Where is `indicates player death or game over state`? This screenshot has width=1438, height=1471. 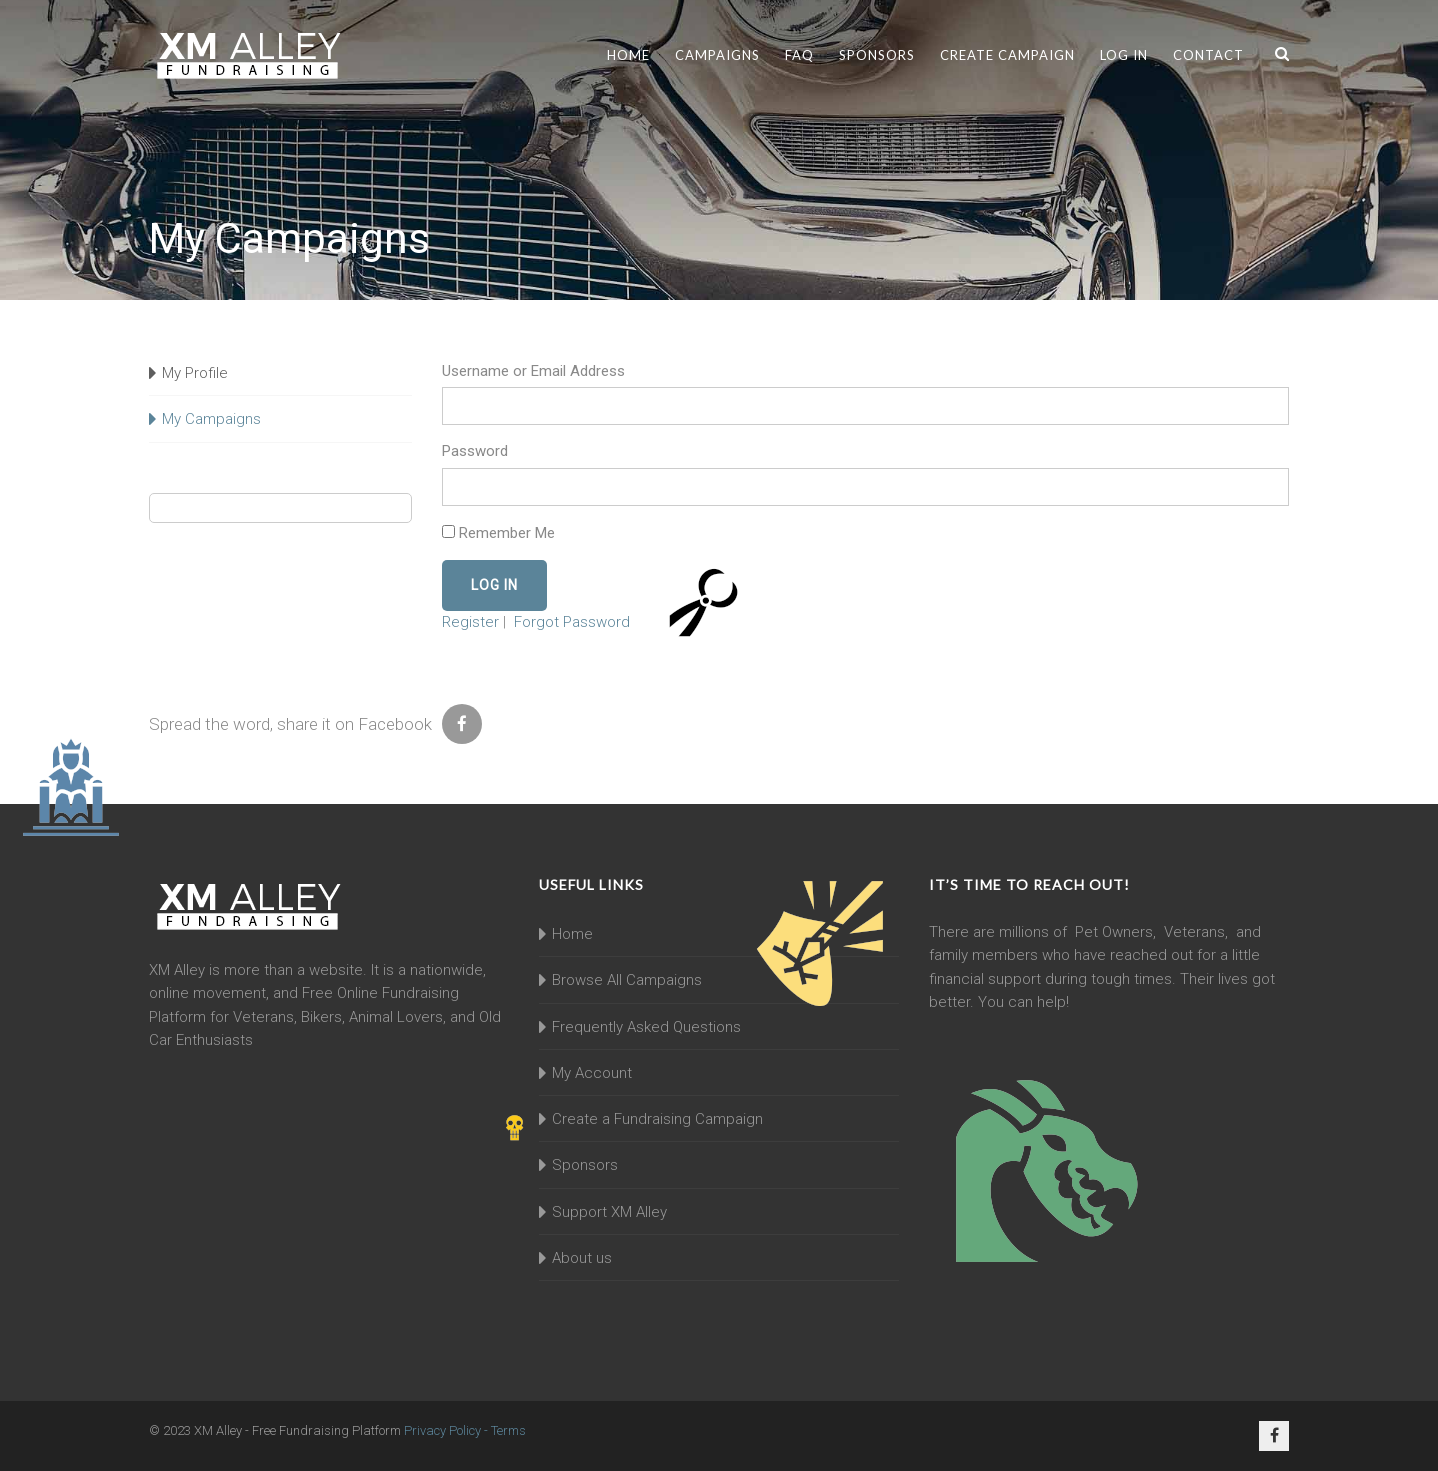
indicates player death or game over state is located at coordinates (514, 1127).